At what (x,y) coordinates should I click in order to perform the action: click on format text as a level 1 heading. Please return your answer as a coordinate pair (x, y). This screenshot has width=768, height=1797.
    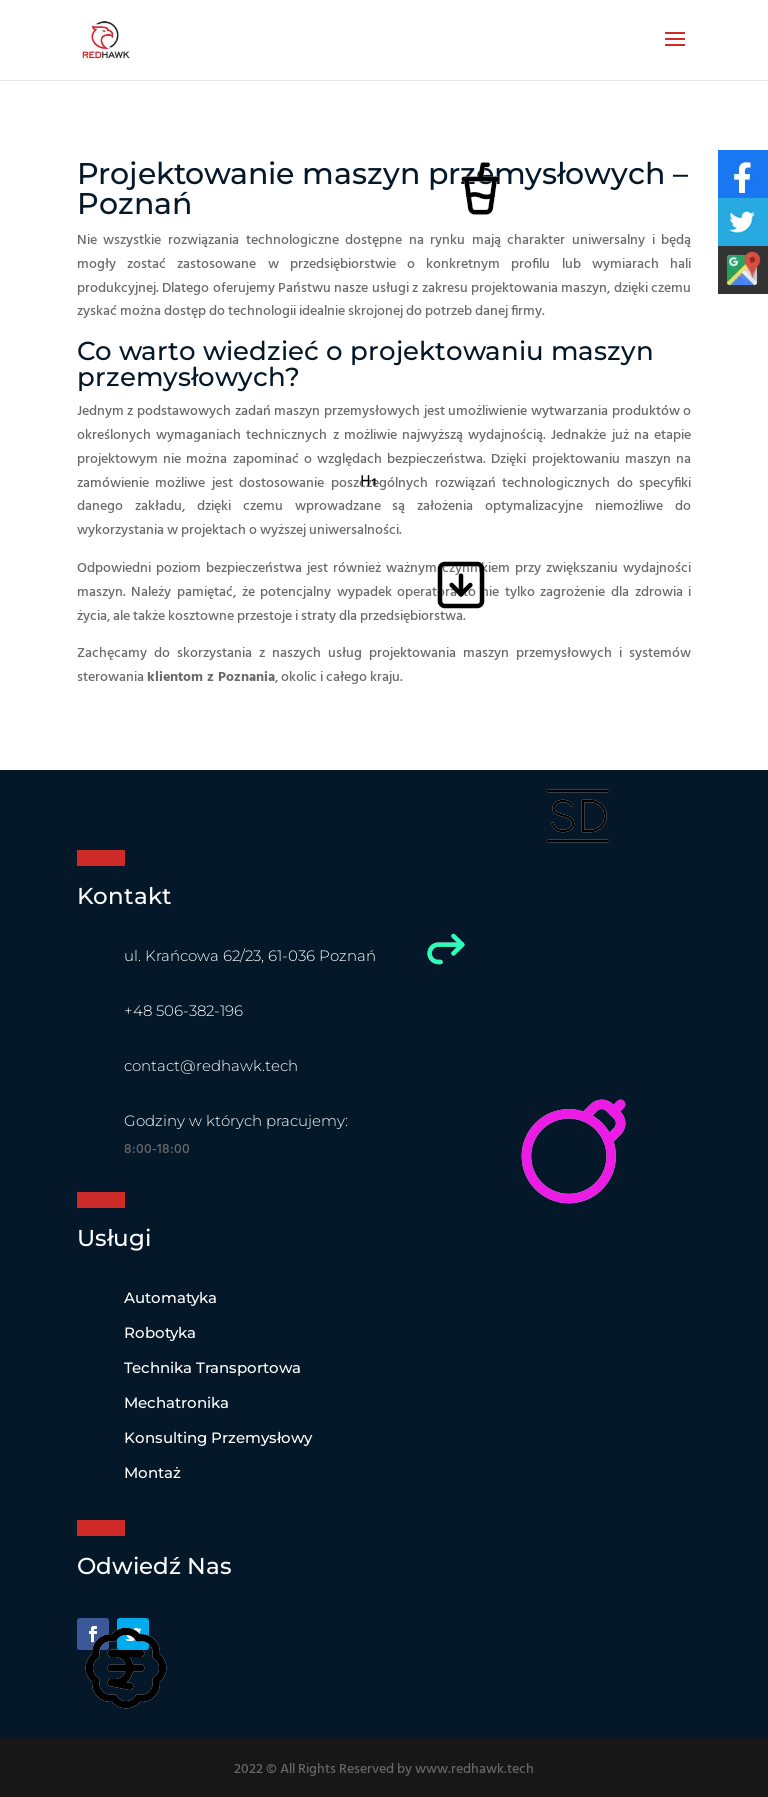
    Looking at the image, I should click on (368, 480).